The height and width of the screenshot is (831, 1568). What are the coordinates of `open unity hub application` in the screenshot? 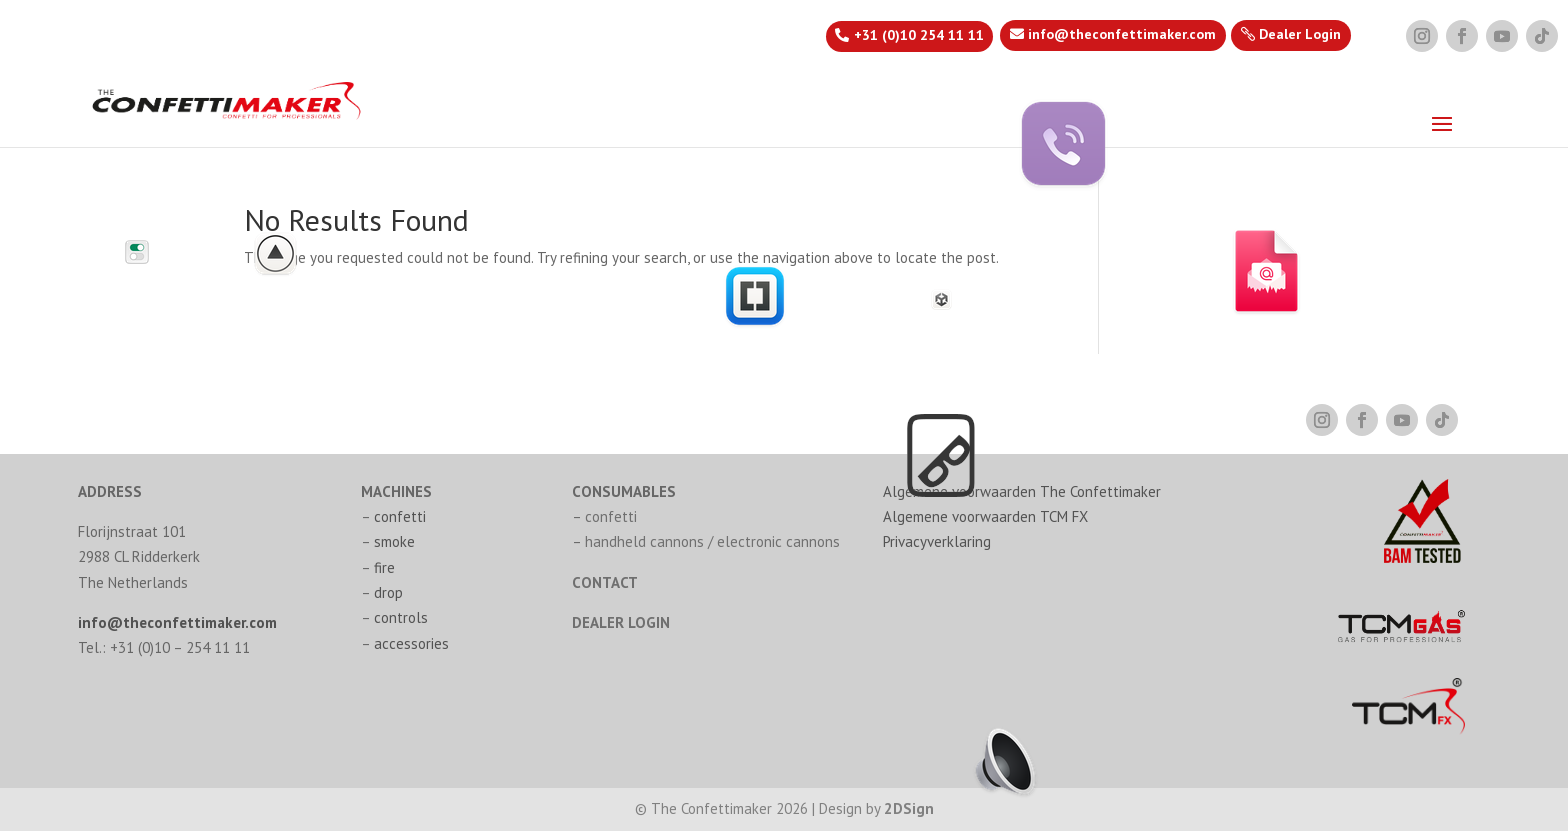 It's located at (941, 299).